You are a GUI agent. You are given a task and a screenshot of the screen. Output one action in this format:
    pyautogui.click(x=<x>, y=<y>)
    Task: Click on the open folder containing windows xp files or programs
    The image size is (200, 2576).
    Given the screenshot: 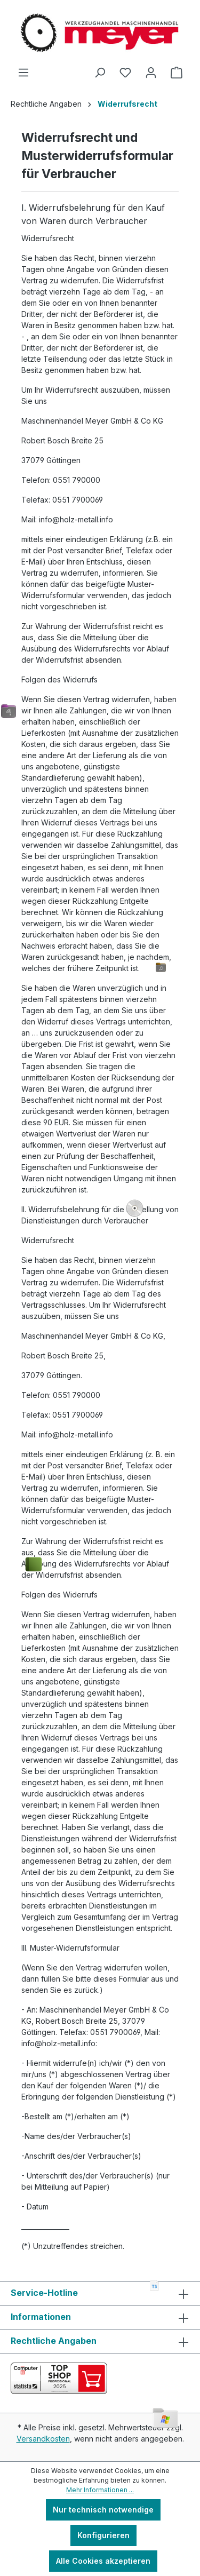 What is the action you would take?
    pyautogui.click(x=165, y=2419)
    